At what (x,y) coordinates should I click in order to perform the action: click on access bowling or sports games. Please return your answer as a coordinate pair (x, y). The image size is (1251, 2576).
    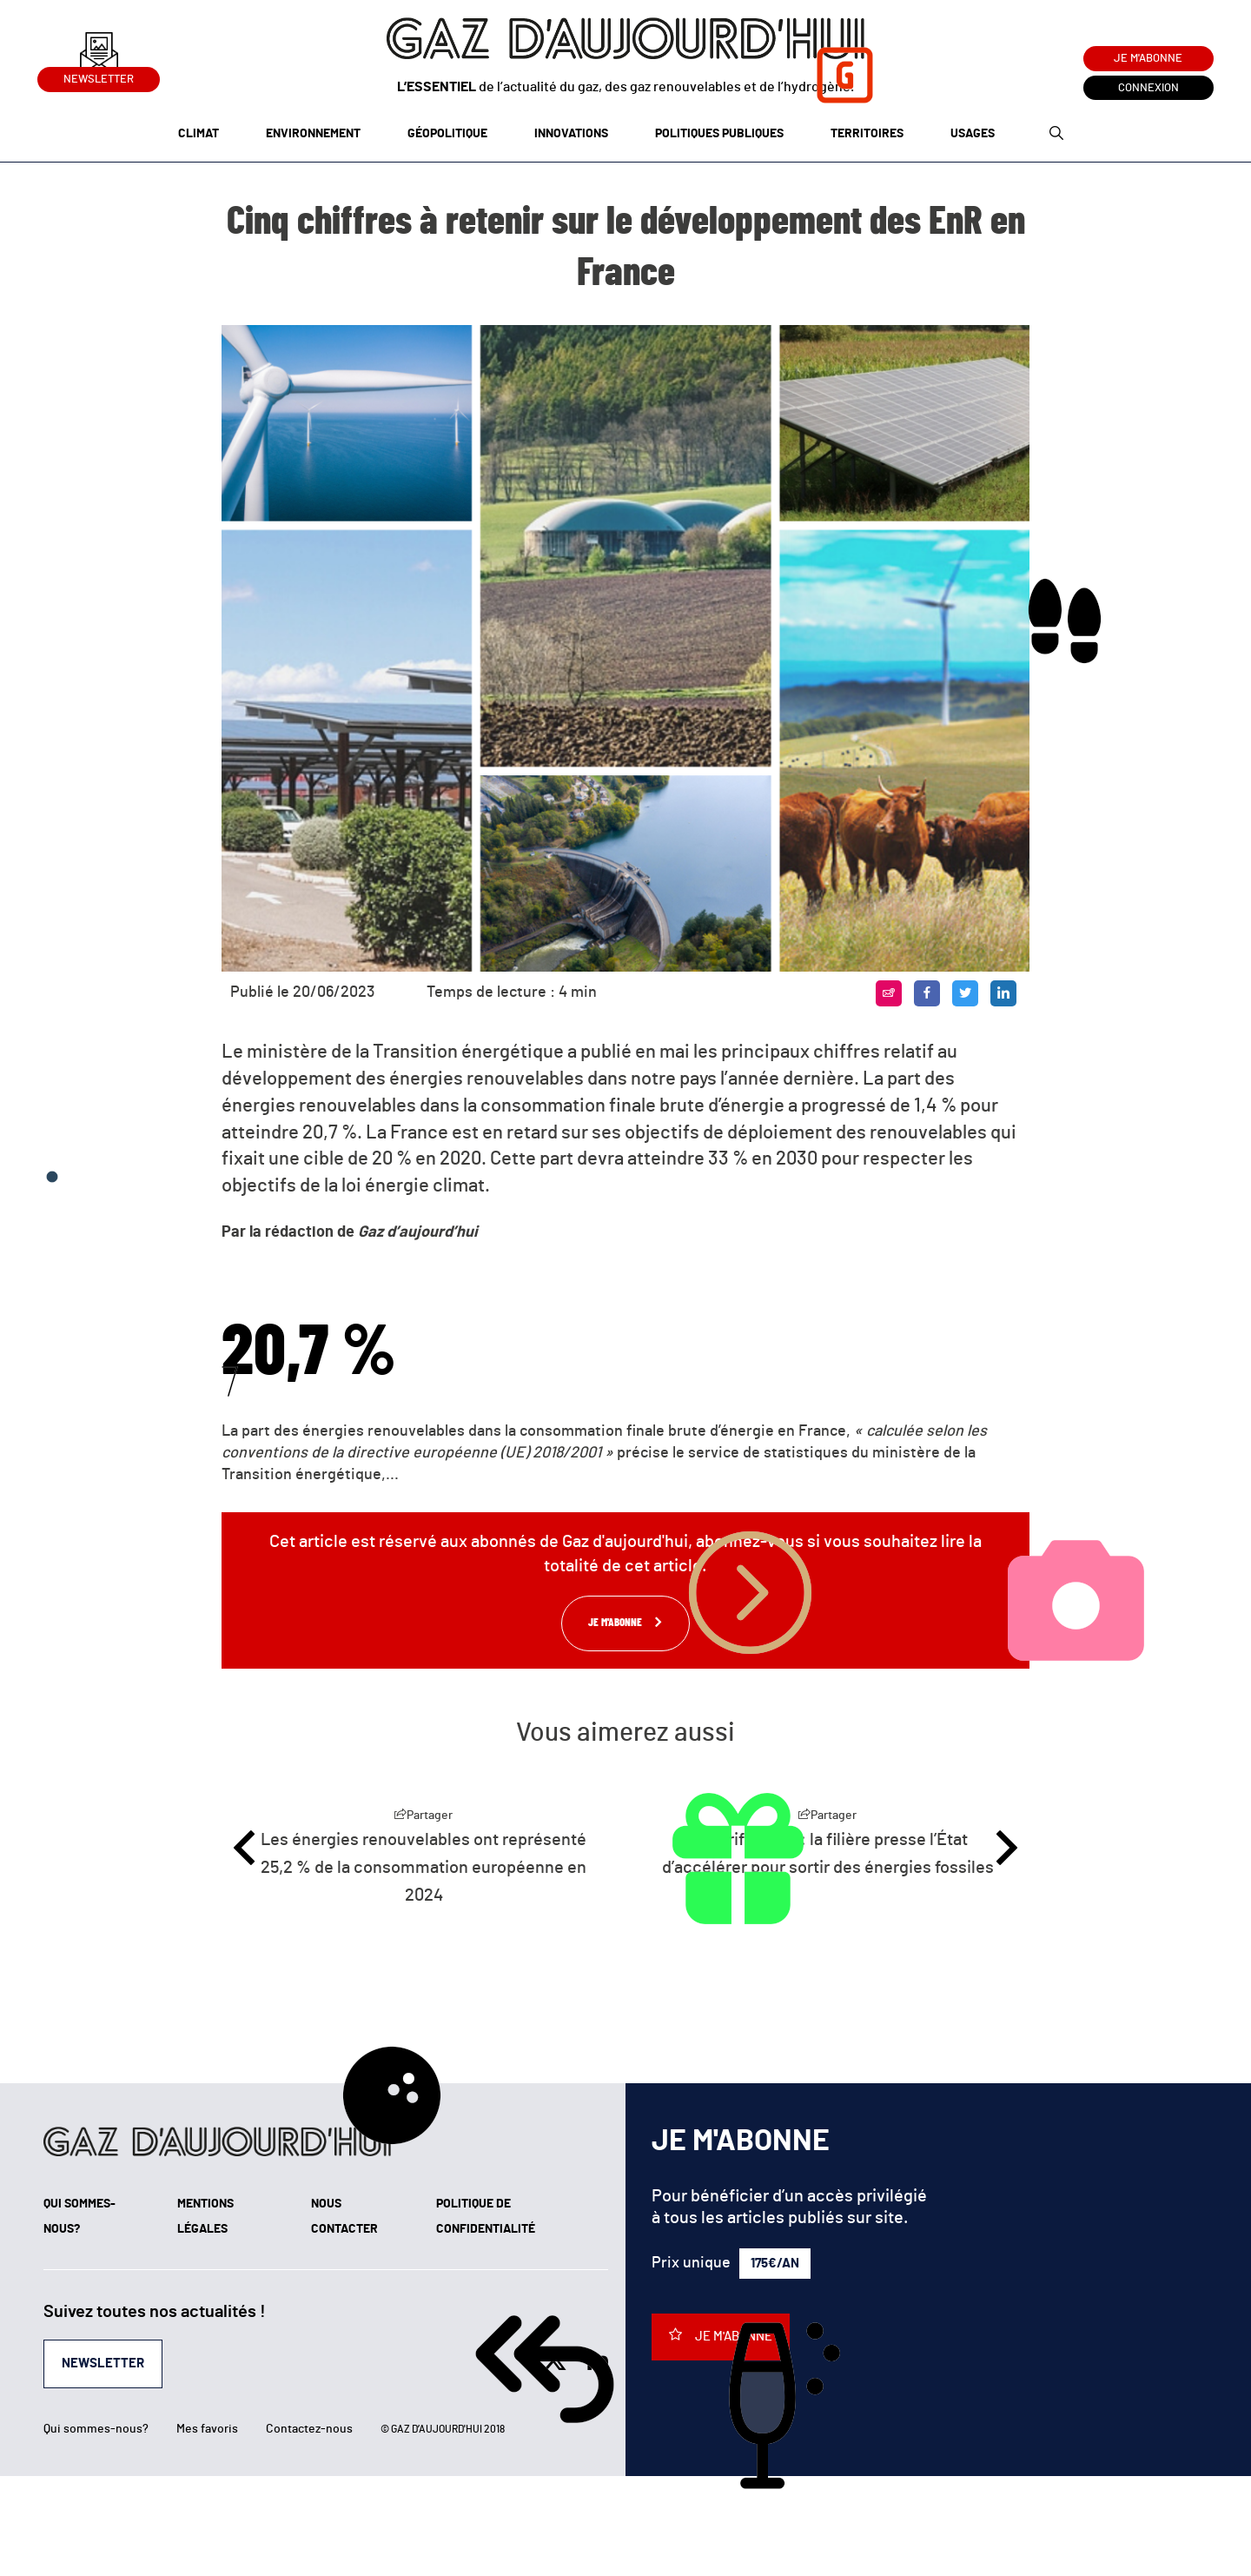
    Looking at the image, I should click on (392, 2095).